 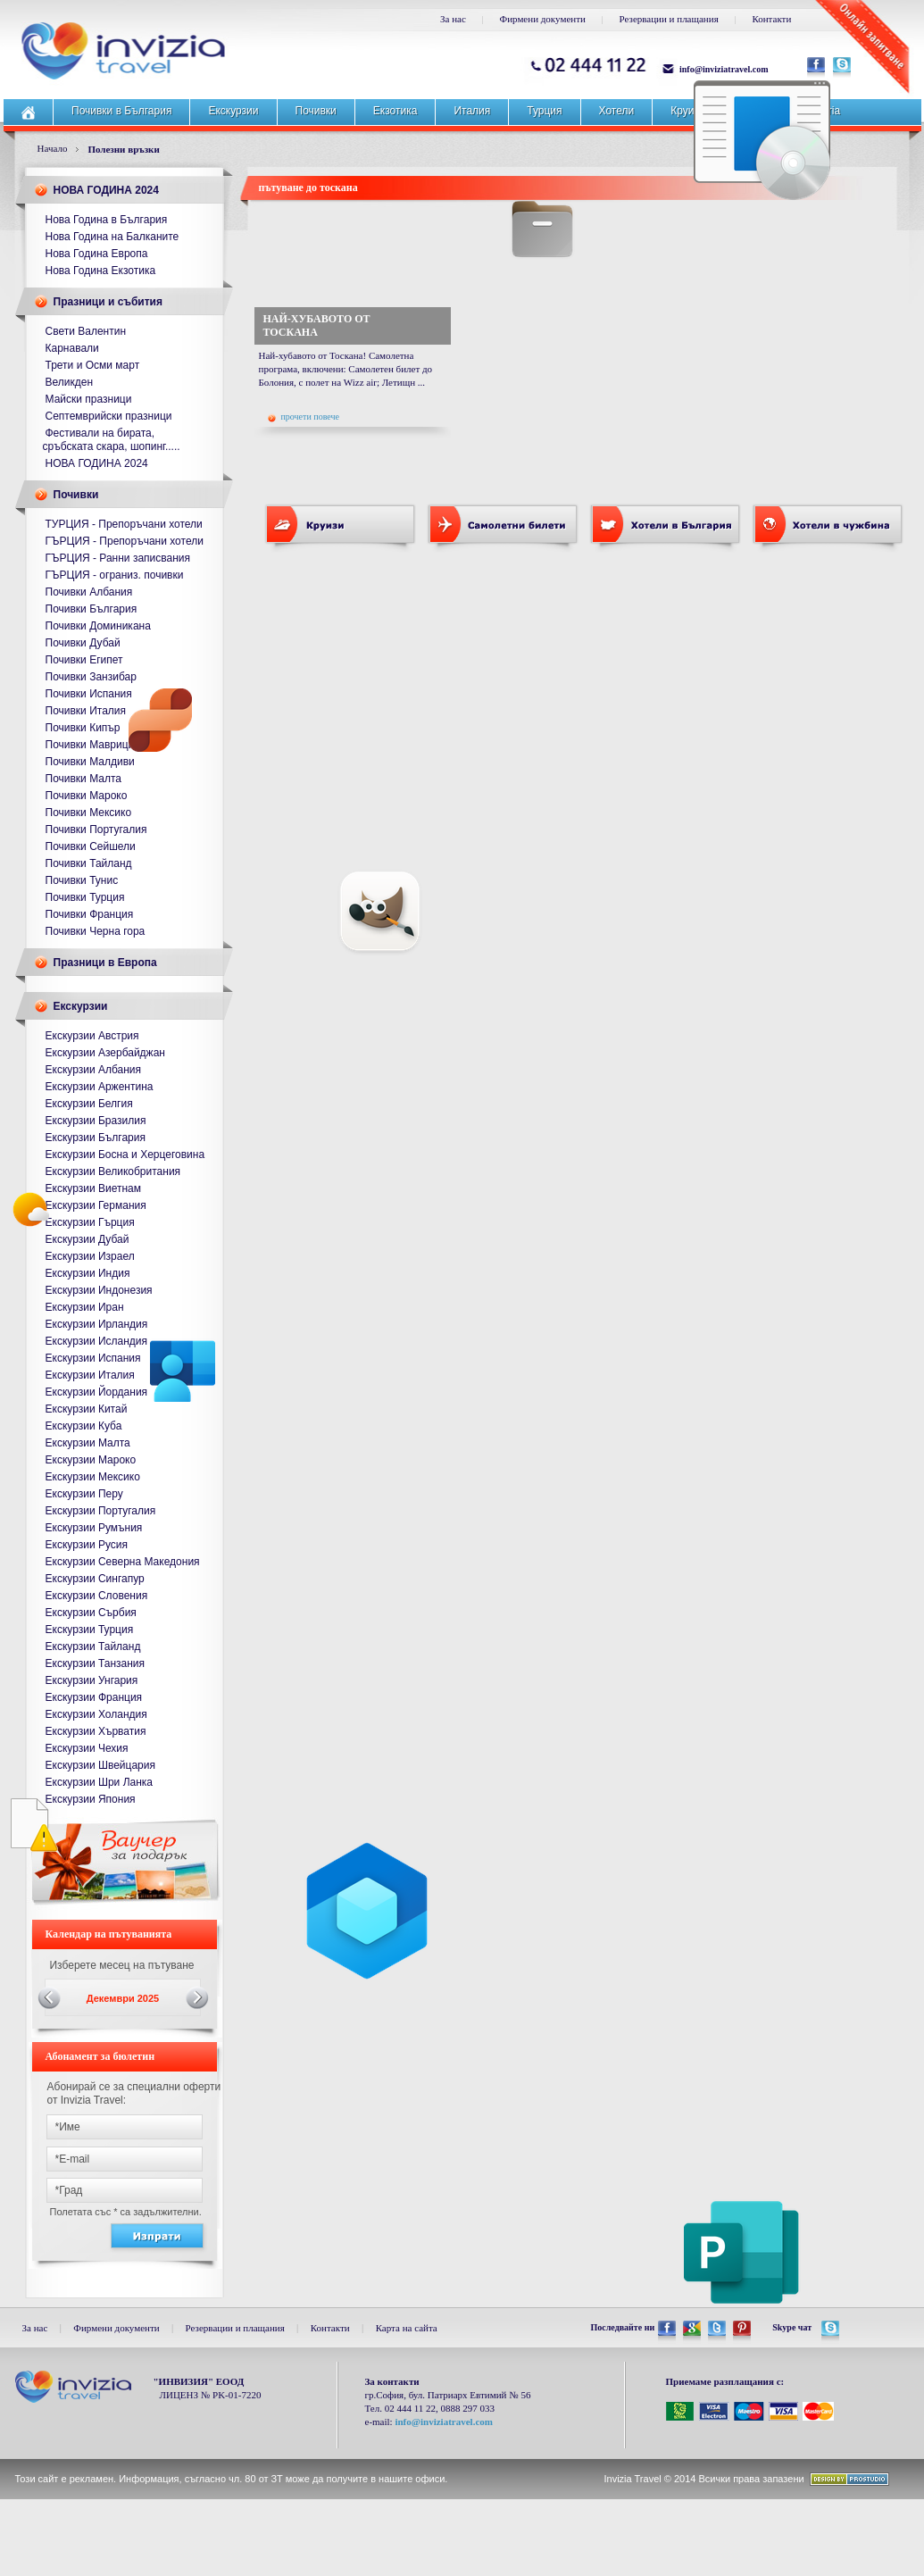 I want to click on open the portal app, so click(x=182, y=1369).